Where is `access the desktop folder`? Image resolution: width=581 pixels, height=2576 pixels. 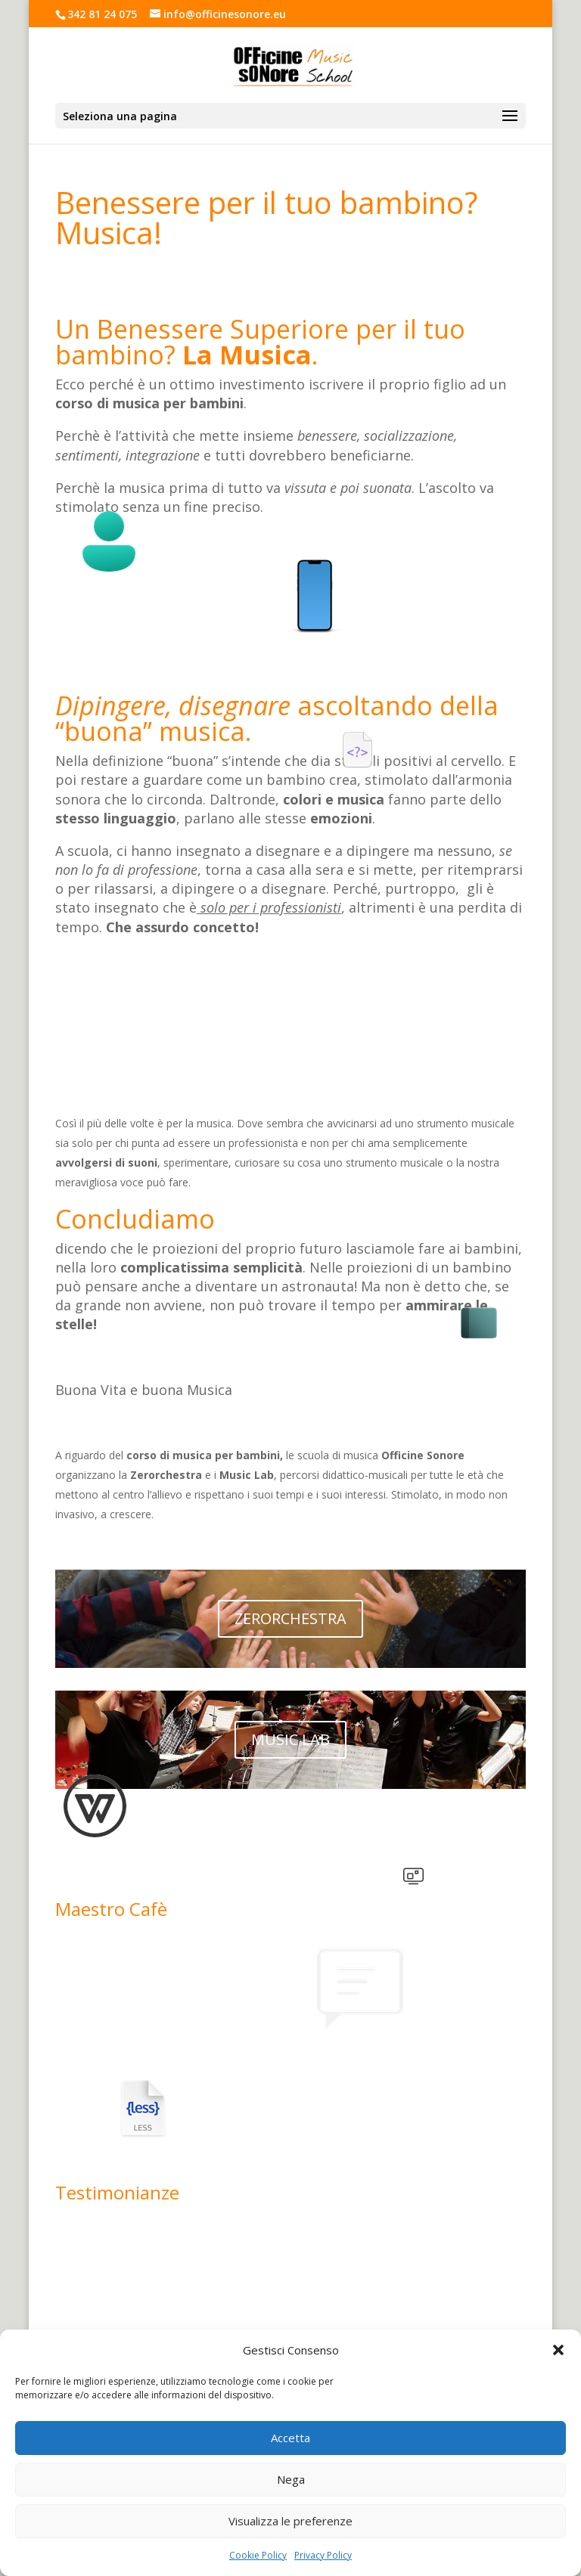
access the desktop folder is located at coordinates (479, 1322).